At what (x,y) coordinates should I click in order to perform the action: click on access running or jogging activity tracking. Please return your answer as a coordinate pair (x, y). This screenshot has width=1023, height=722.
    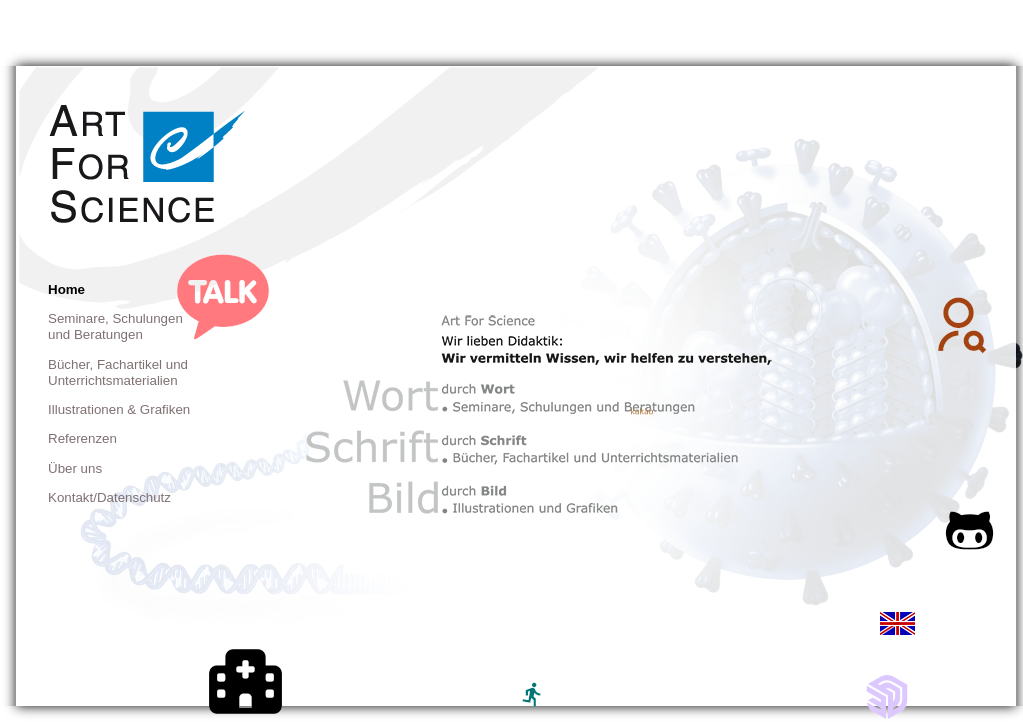
    Looking at the image, I should click on (532, 694).